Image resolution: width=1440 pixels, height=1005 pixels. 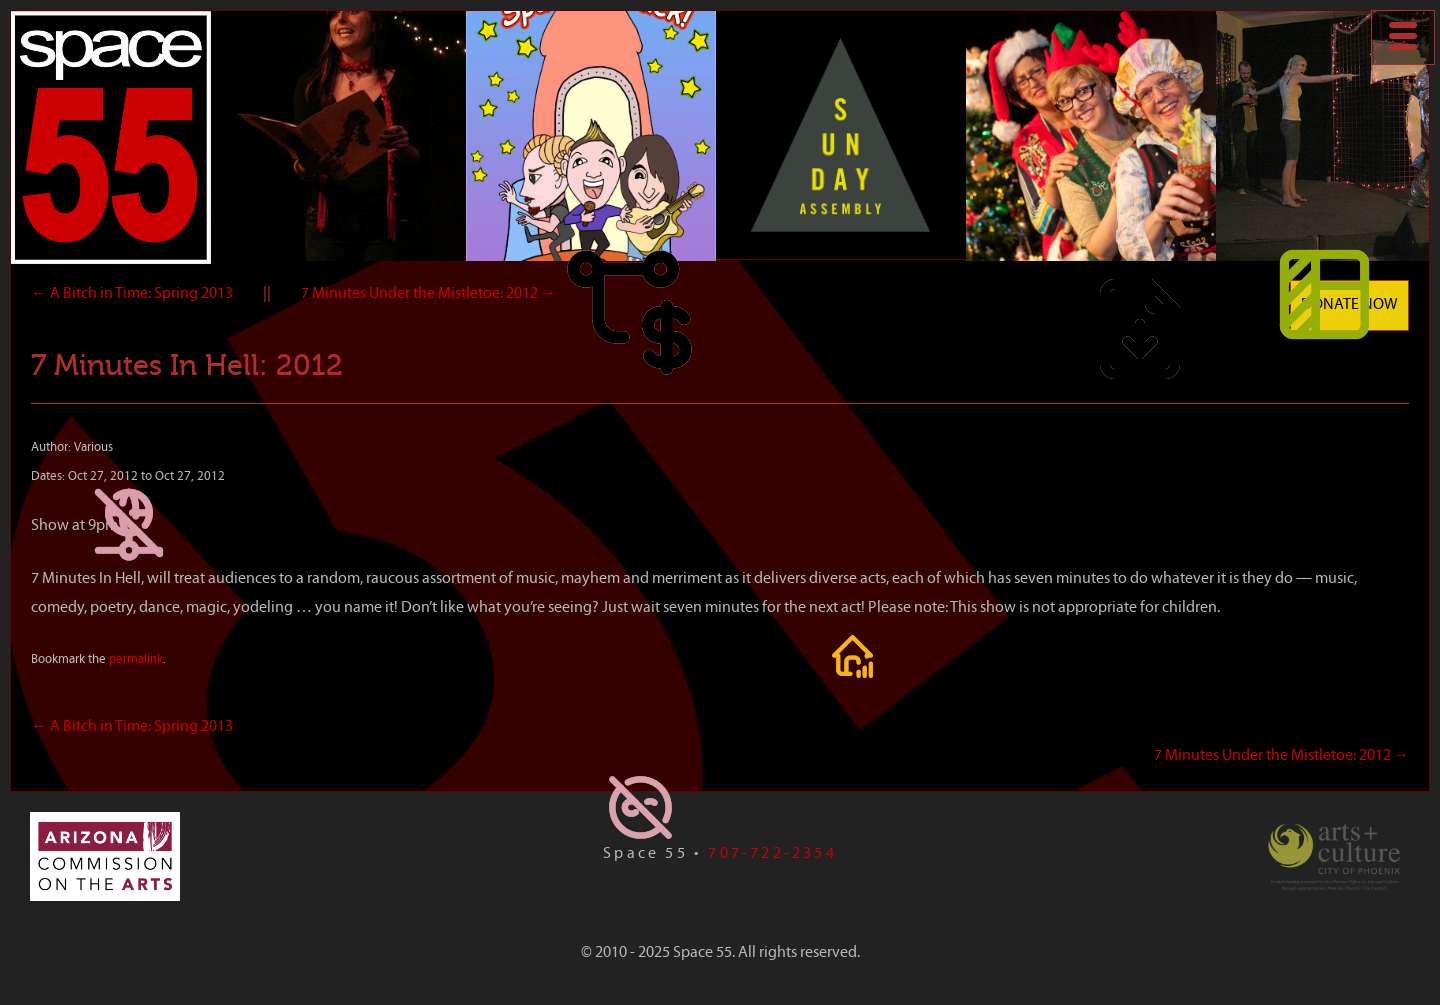 What do you see at coordinates (1140, 329) in the screenshot?
I see `download a file to your device` at bounding box center [1140, 329].